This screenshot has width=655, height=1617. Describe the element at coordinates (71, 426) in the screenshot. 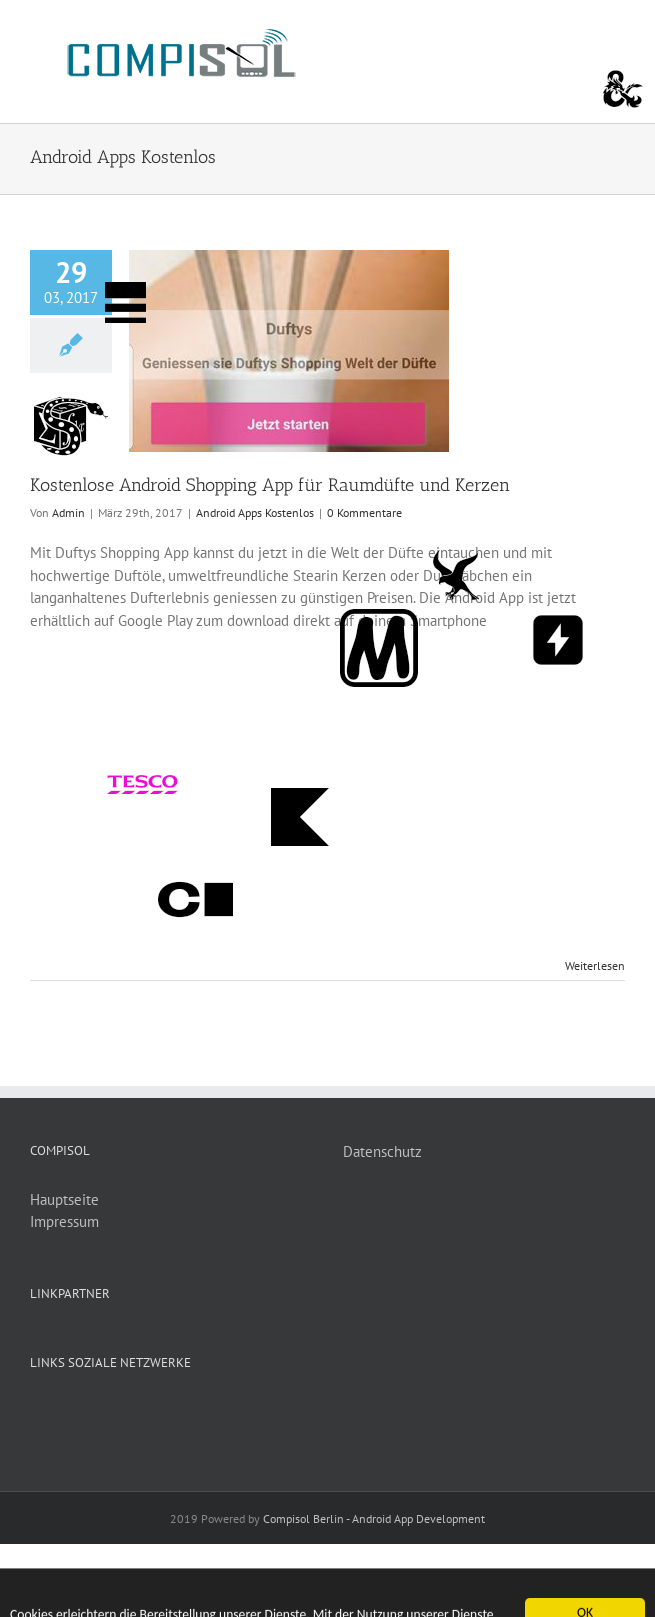

I see `sympy python library logo` at that location.